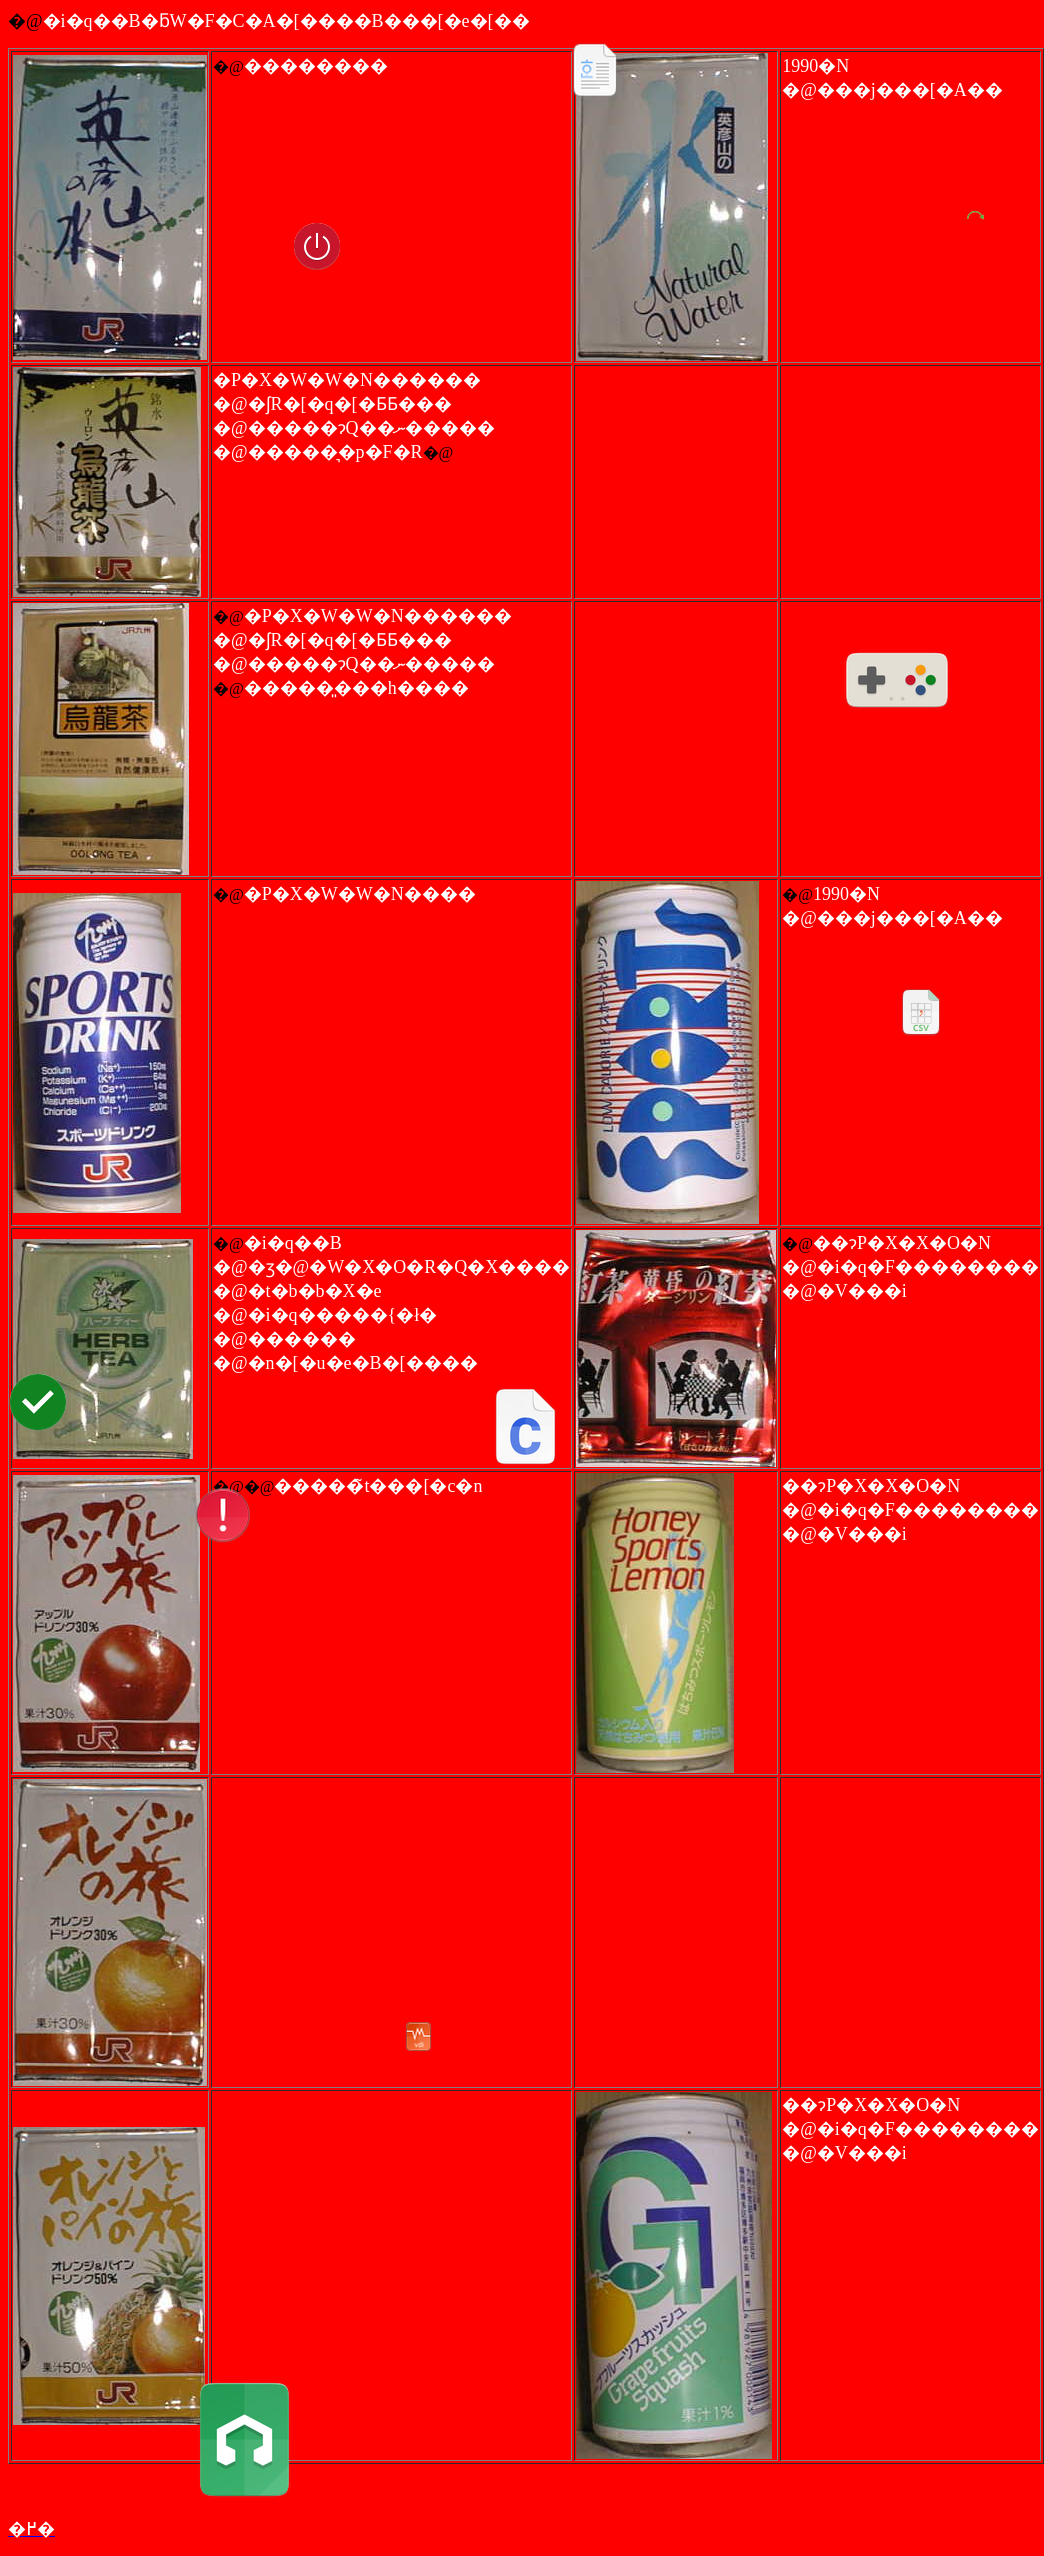 Image resolution: width=1044 pixels, height=2556 pixels. I want to click on open a CSV spreadsheet file, so click(921, 1012).